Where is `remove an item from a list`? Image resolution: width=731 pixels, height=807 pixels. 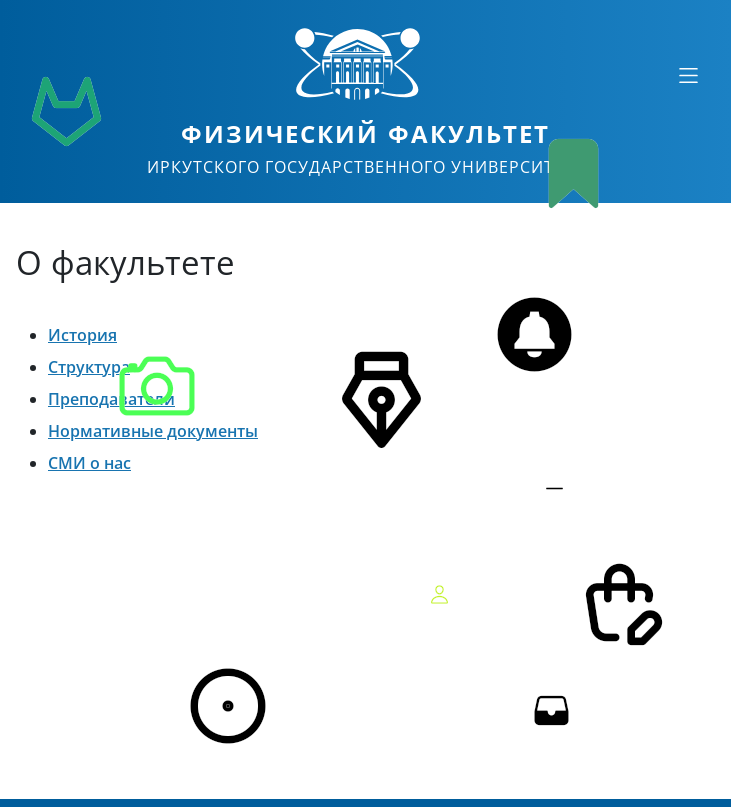 remove an item from a list is located at coordinates (554, 488).